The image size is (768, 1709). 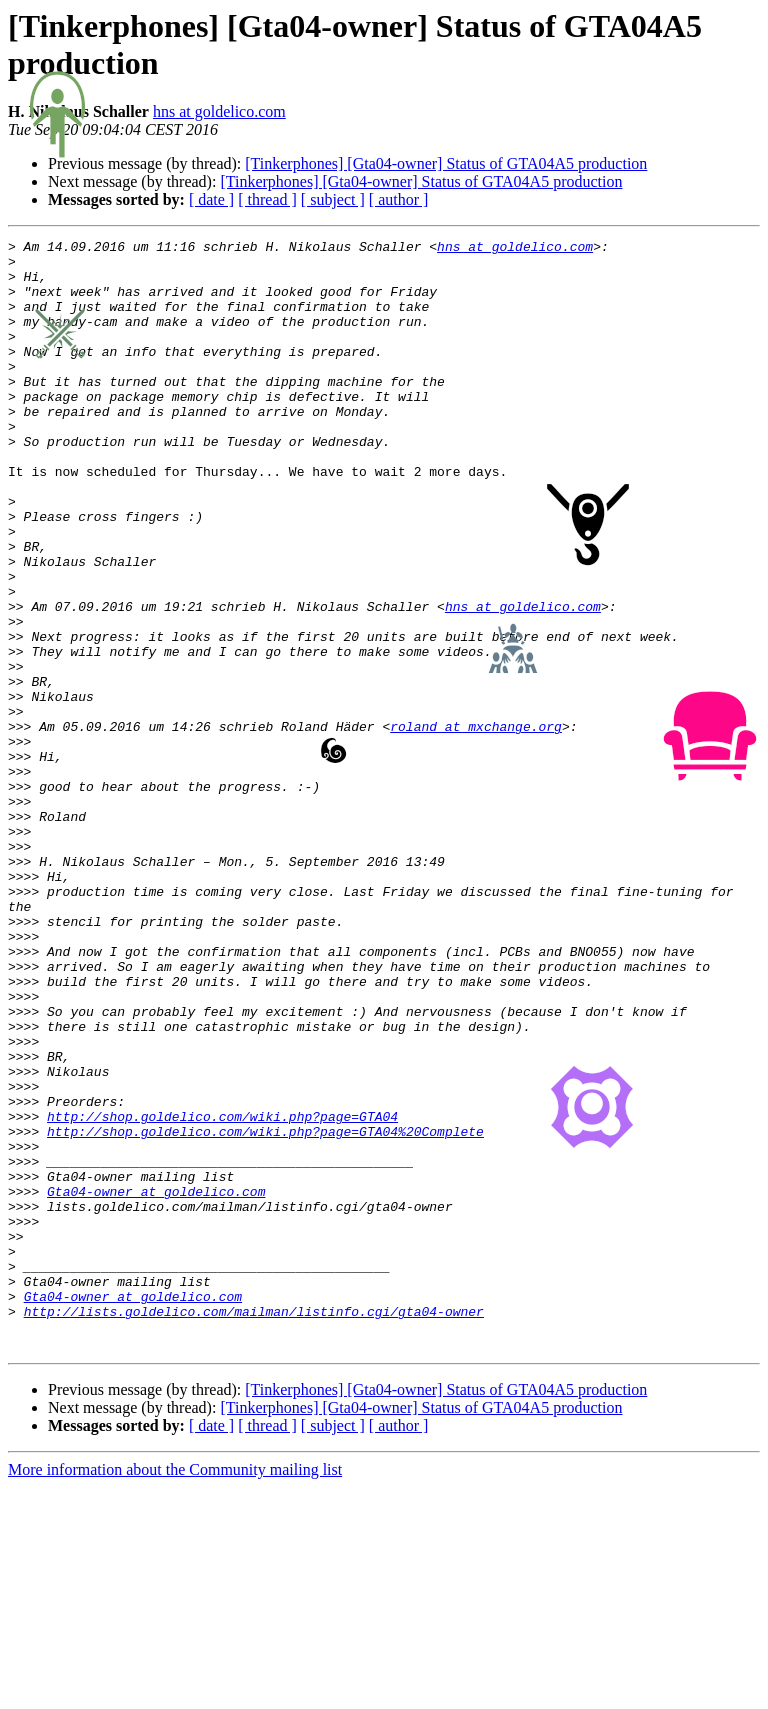 I want to click on access lightsaber combat or duel mode, so click(x=60, y=334).